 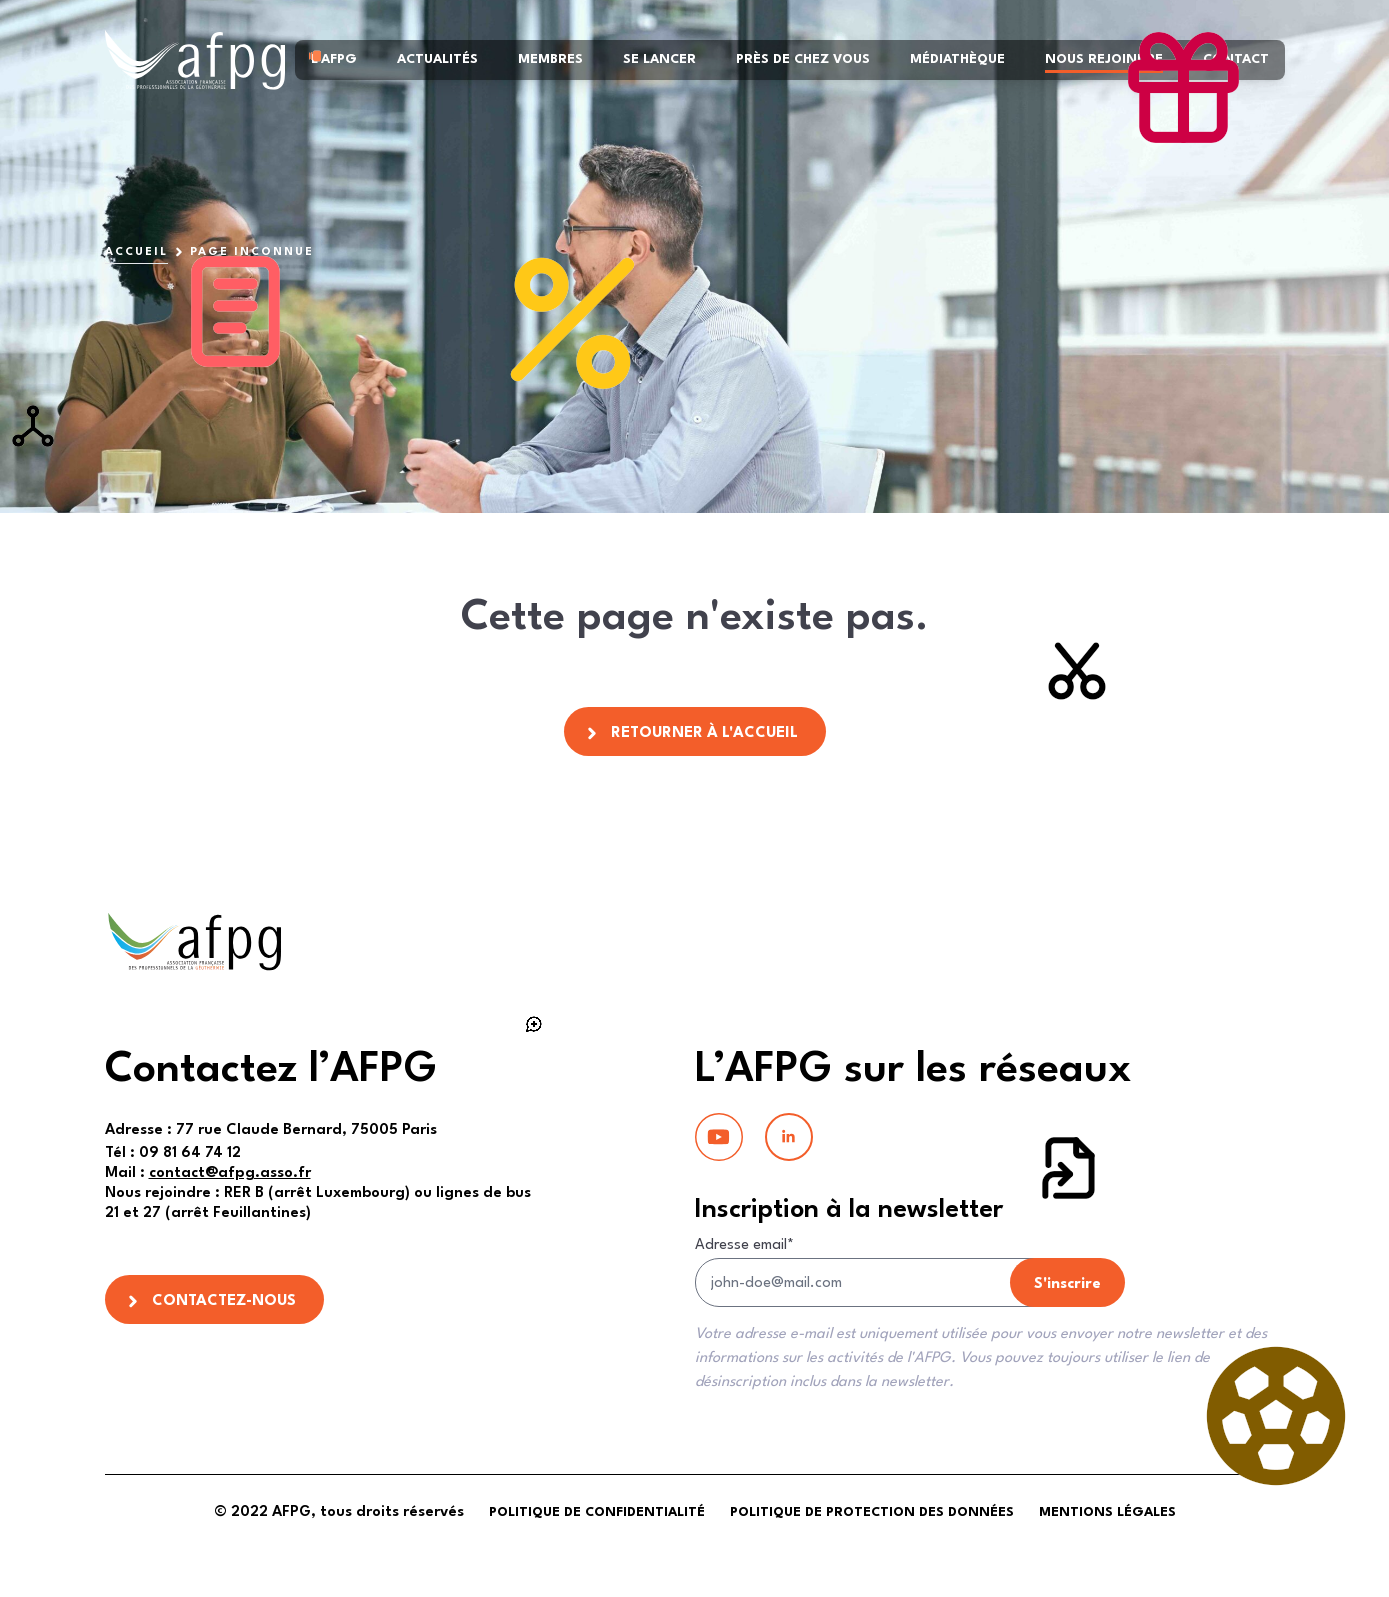 What do you see at coordinates (1183, 87) in the screenshot?
I see `view or redeem a gift` at bounding box center [1183, 87].